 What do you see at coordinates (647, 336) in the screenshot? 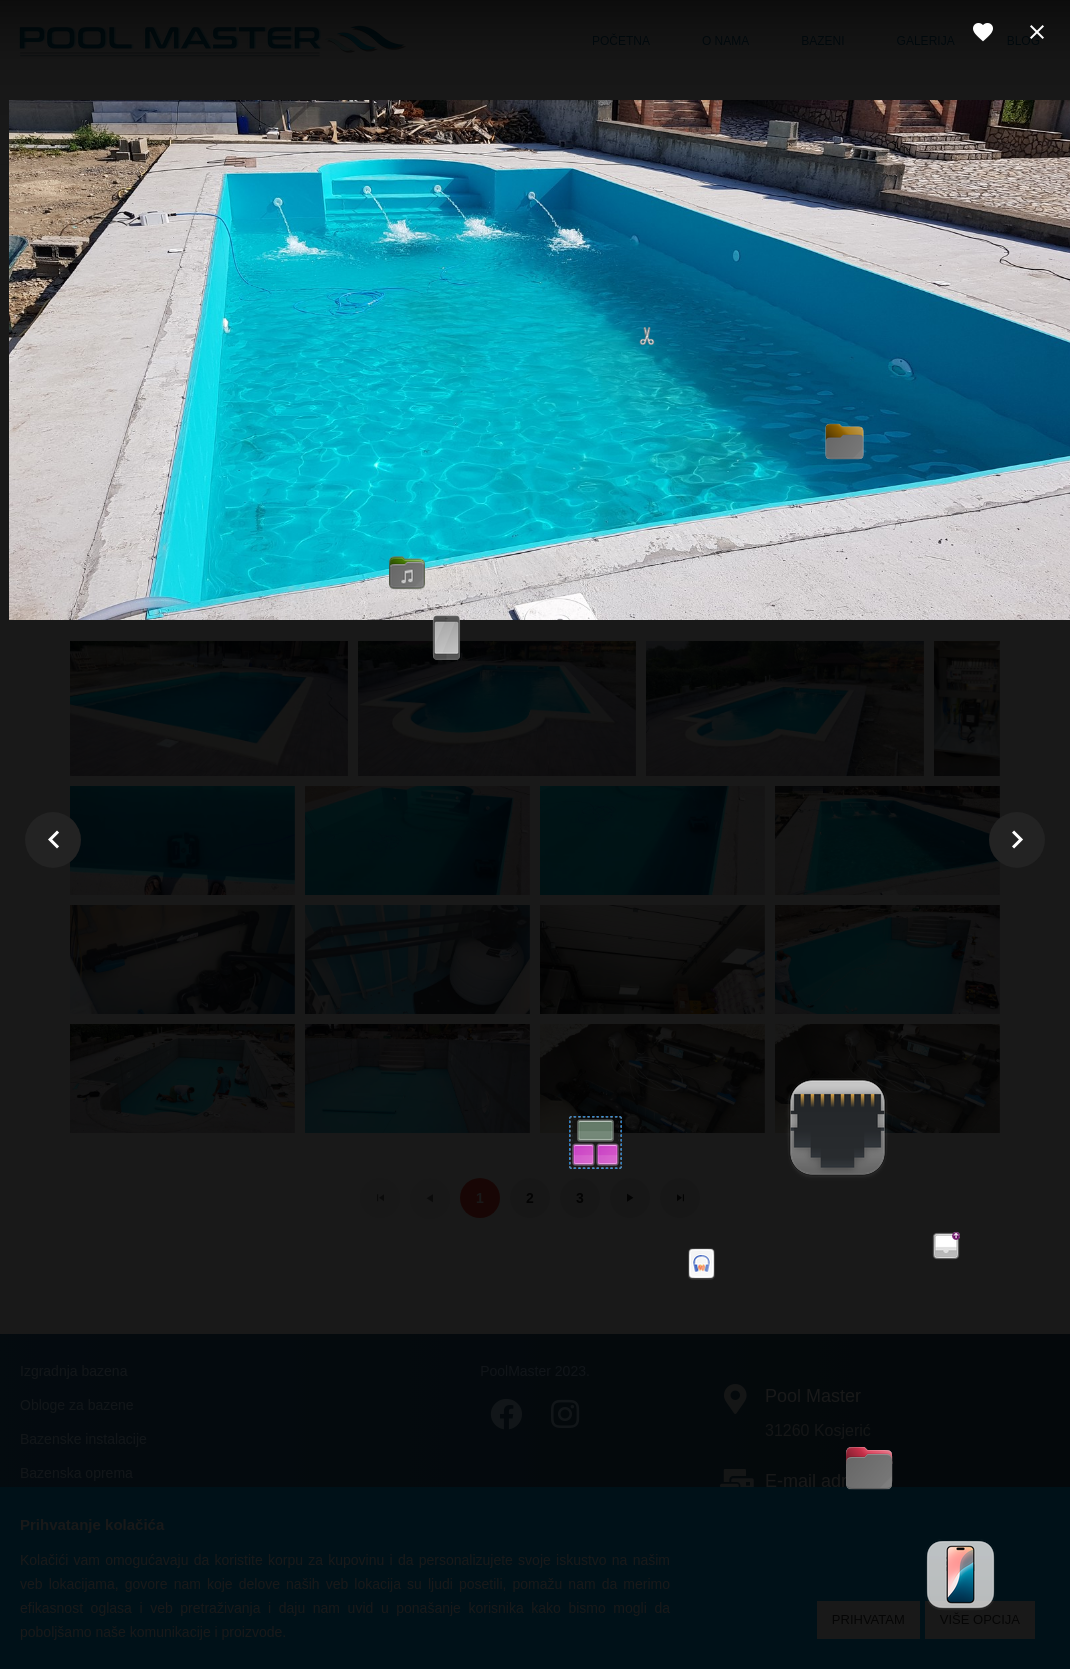
I see `cut selected content to clipboard` at bounding box center [647, 336].